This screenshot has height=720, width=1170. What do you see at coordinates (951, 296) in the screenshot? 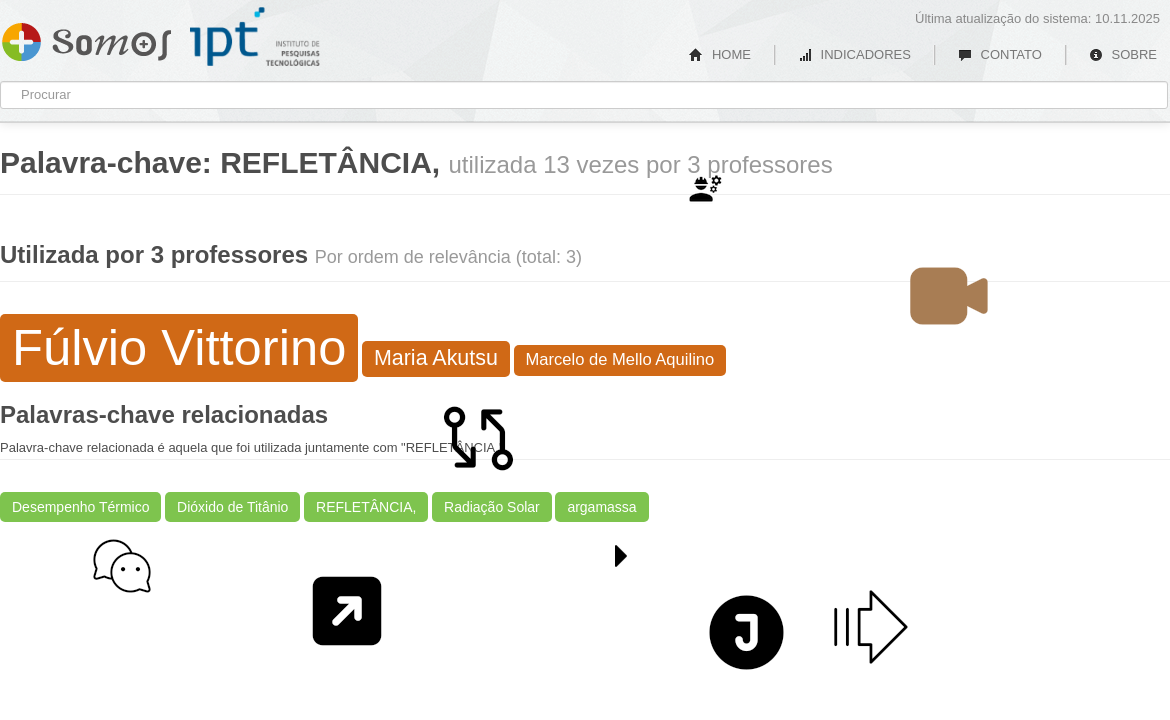
I see `start a video call` at bounding box center [951, 296].